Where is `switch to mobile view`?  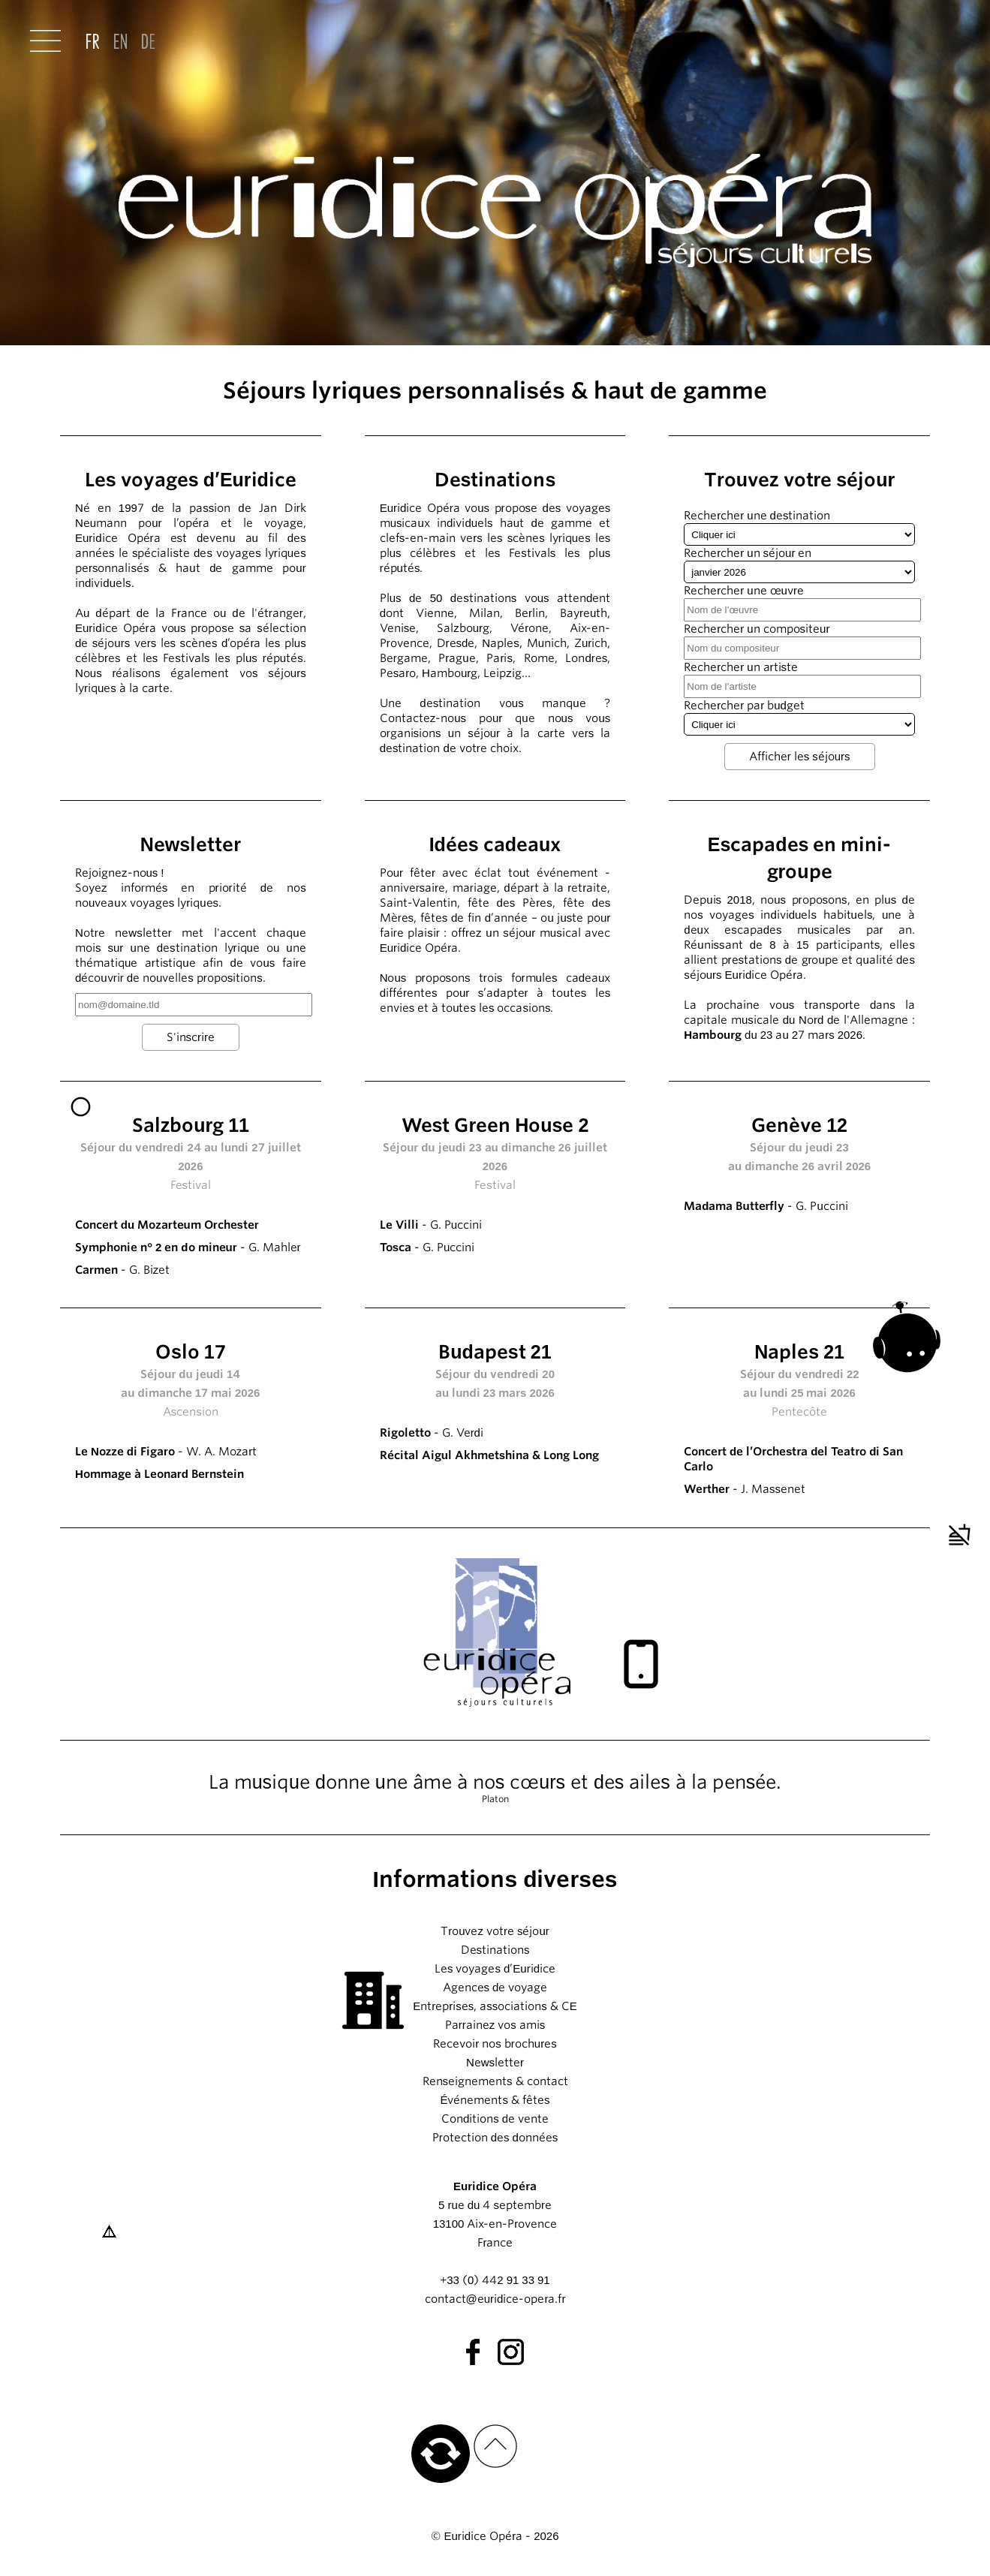 switch to mobile view is located at coordinates (641, 1664).